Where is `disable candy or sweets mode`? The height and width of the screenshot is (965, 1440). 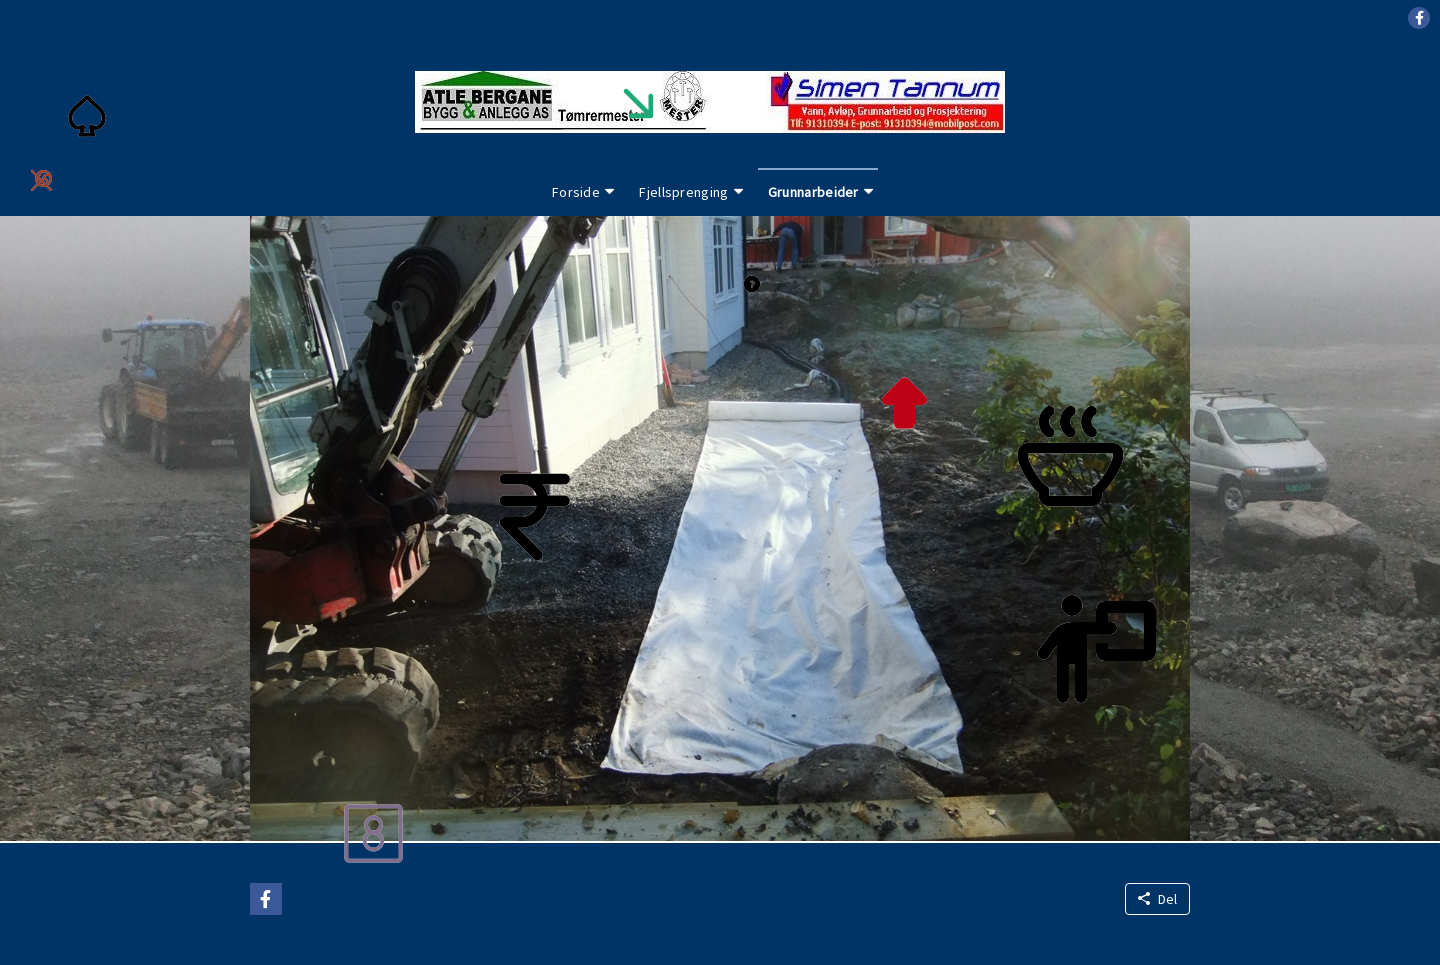 disable candy or sweets mode is located at coordinates (41, 180).